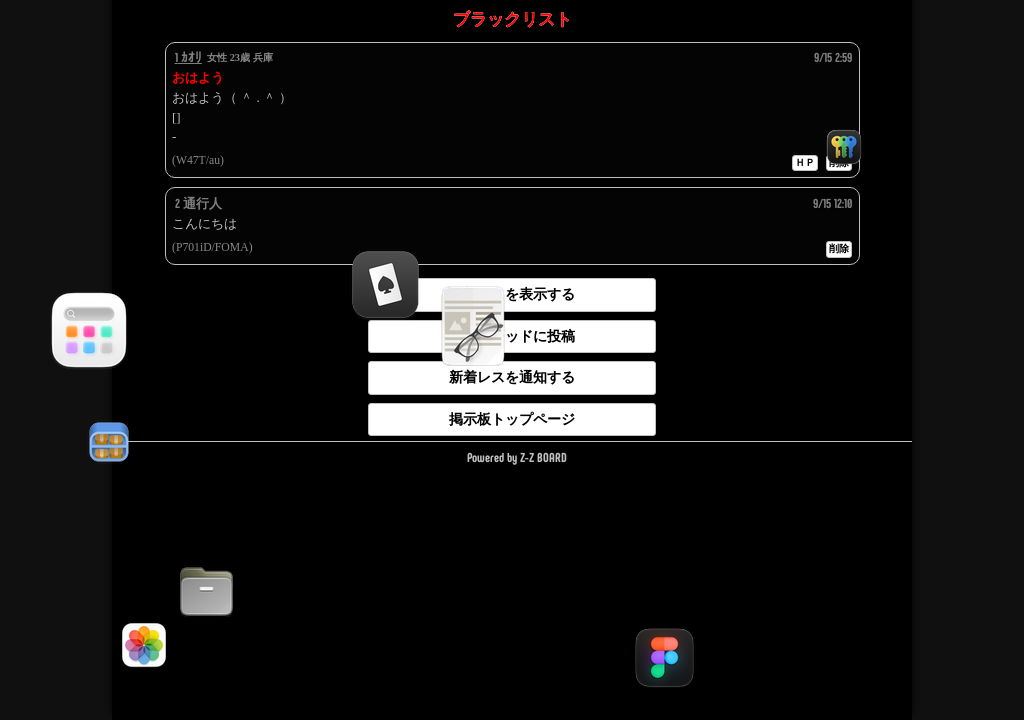 The width and height of the screenshot is (1024, 720). What do you see at coordinates (109, 442) in the screenshot?
I see `open warehouse flatpak manager` at bounding box center [109, 442].